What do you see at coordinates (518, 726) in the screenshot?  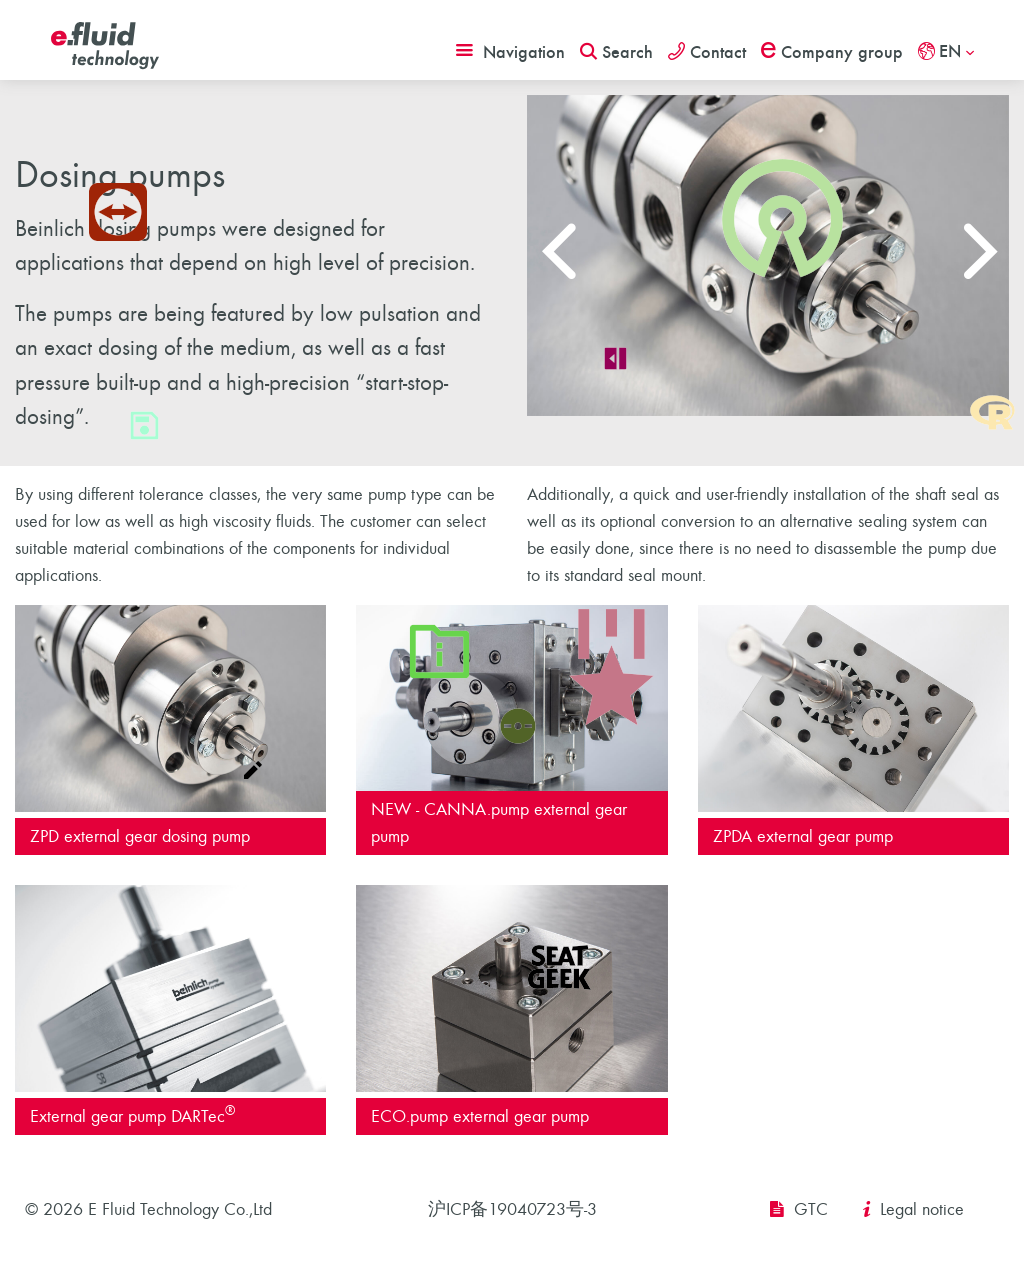 I see `gradienter app logo` at bounding box center [518, 726].